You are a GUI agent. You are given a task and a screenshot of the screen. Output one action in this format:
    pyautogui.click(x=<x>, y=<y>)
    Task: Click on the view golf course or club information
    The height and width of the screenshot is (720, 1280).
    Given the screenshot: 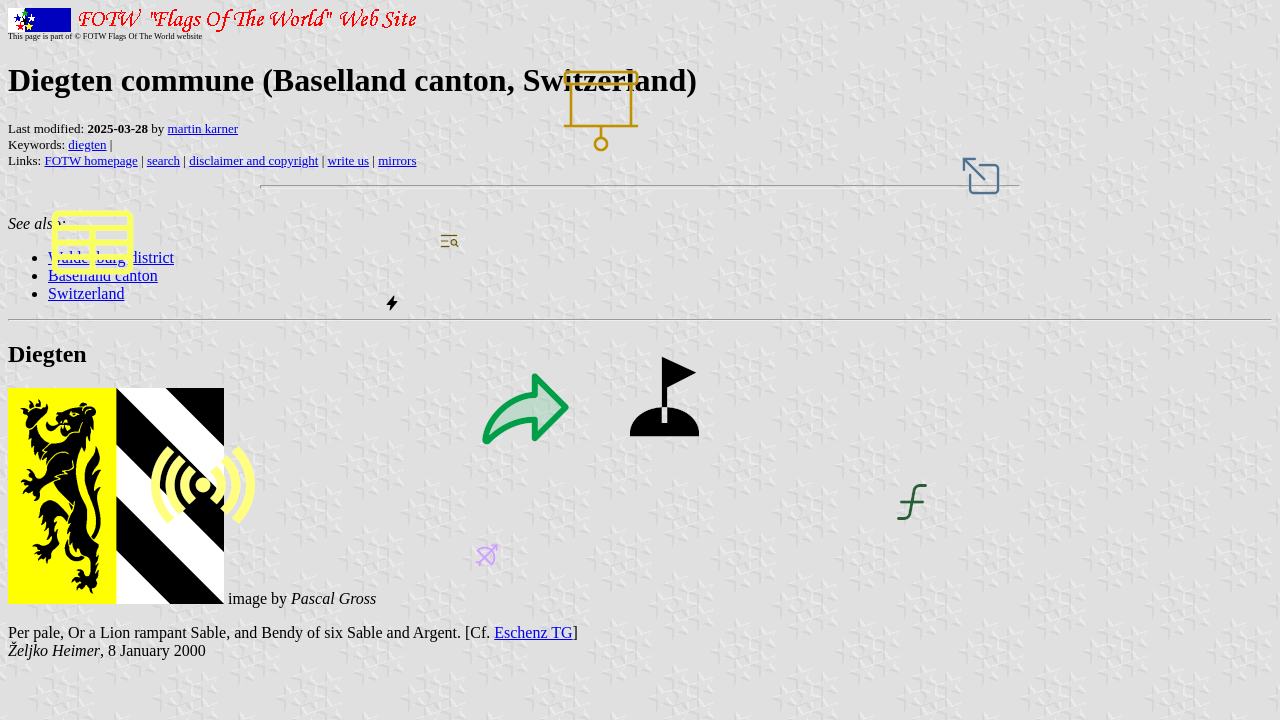 What is the action you would take?
    pyautogui.click(x=664, y=396)
    